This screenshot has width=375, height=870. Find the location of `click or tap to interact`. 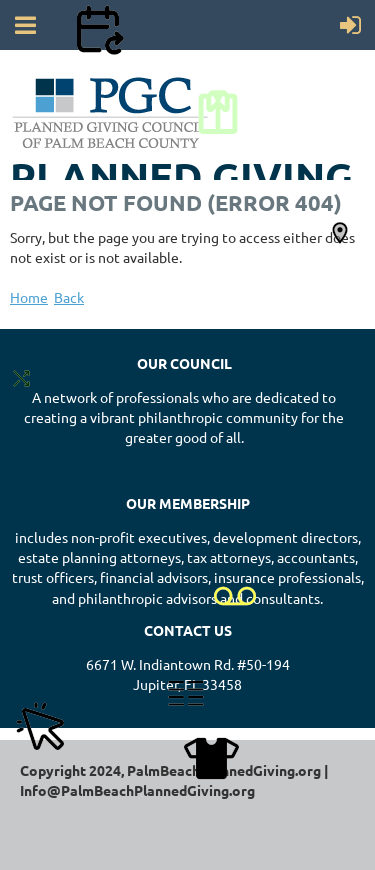

click or tap to interact is located at coordinates (43, 729).